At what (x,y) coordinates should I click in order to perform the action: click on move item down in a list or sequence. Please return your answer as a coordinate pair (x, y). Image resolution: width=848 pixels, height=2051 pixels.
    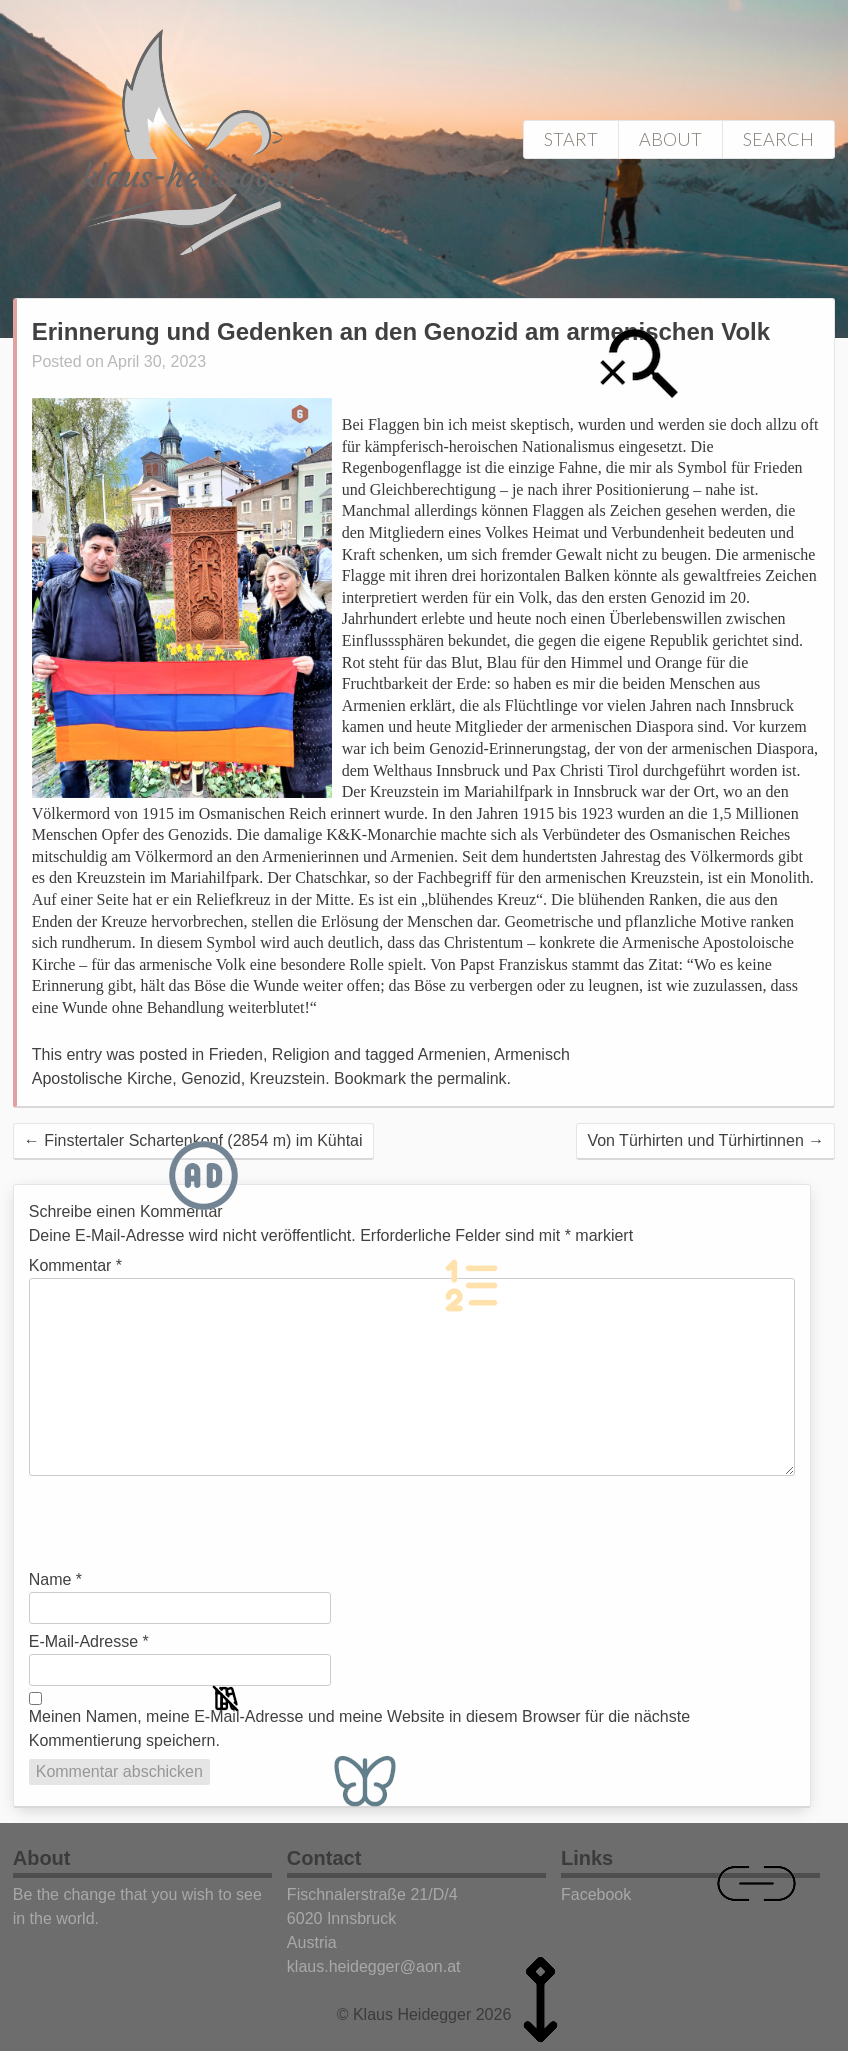
    Looking at the image, I should click on (540, 1999).